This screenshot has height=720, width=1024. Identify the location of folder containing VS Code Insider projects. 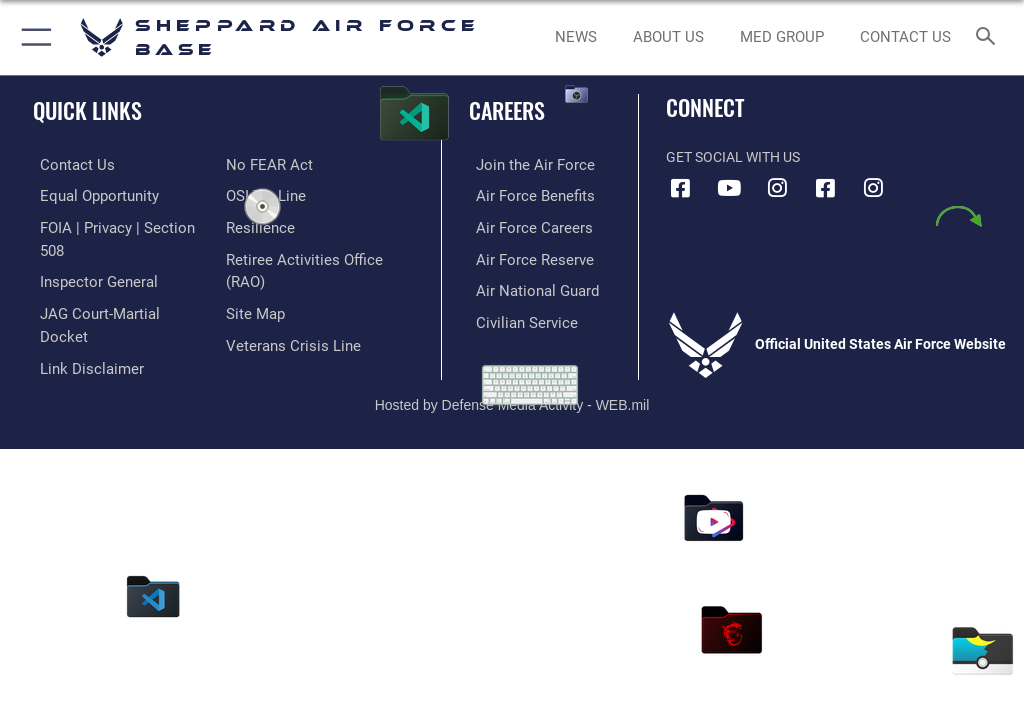
(414, 115).